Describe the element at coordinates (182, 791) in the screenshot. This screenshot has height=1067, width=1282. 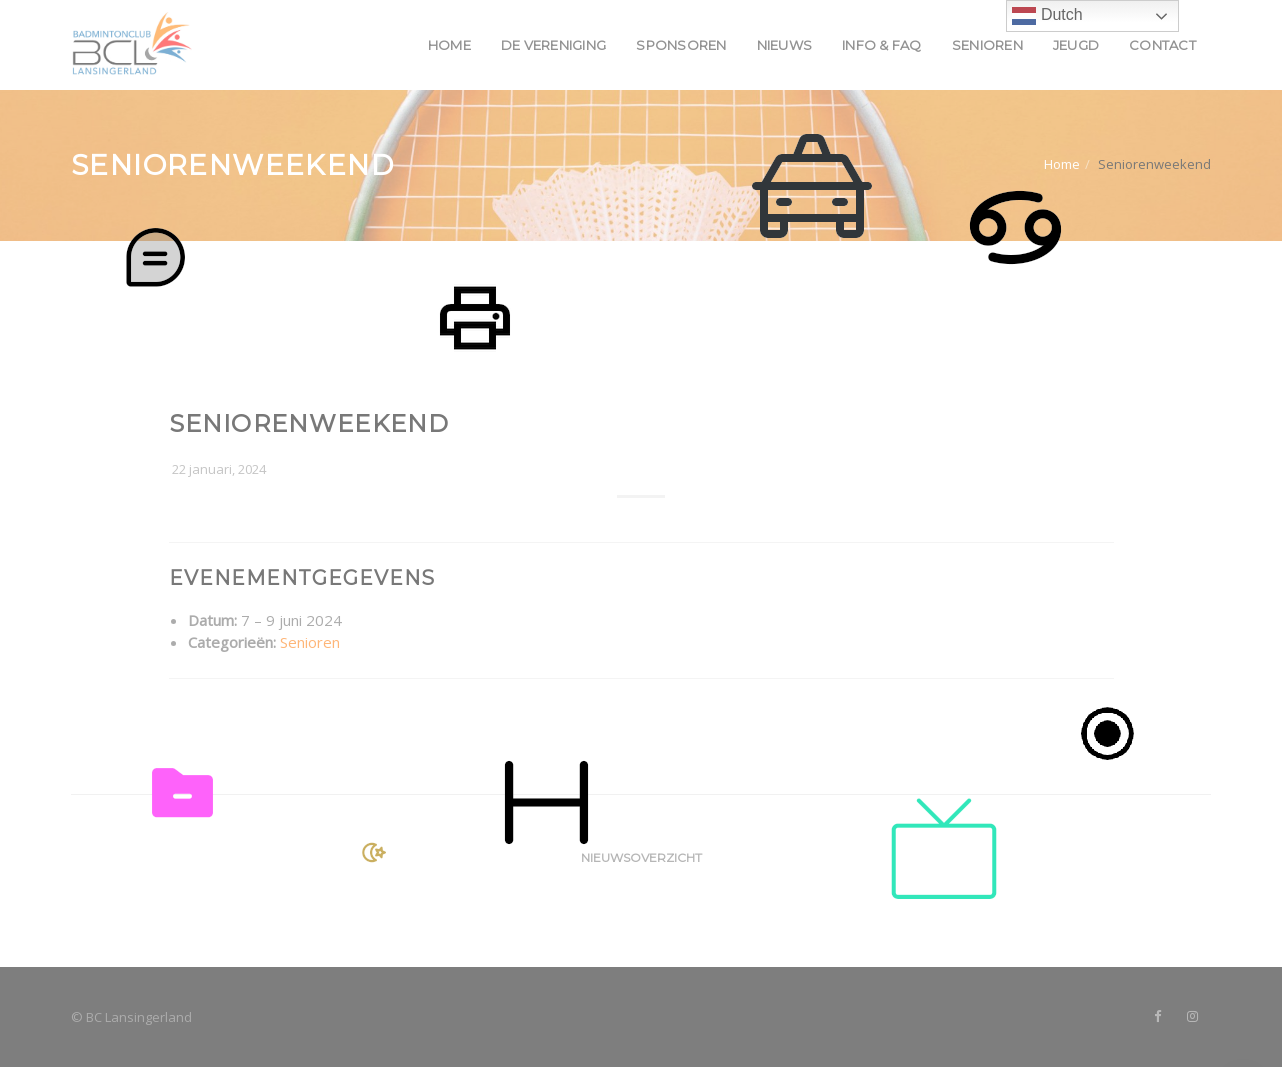
I see `remove a folder` at that location.